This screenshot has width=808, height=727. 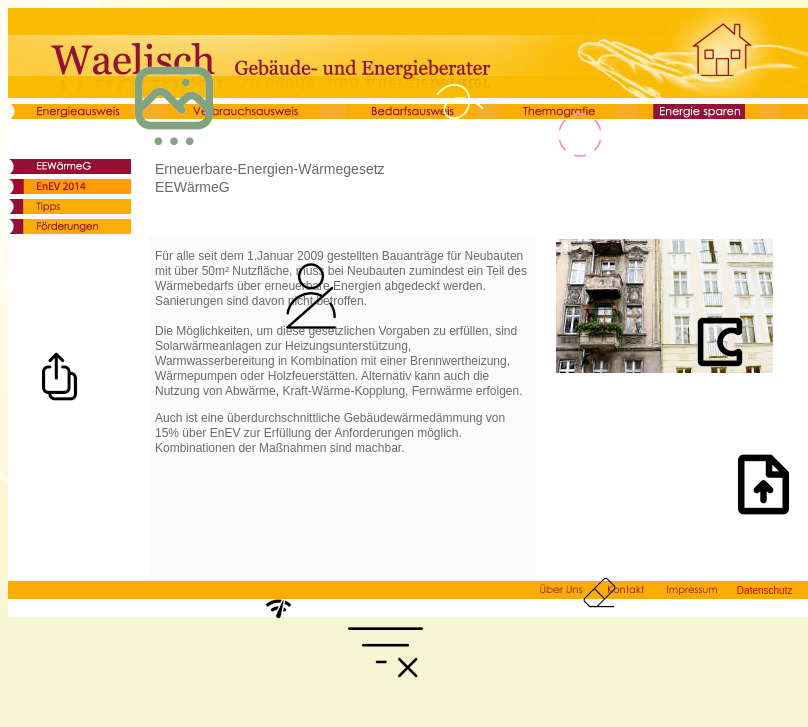 I want to click on indicates loading or processing in progress, so click(x=580, y=135).